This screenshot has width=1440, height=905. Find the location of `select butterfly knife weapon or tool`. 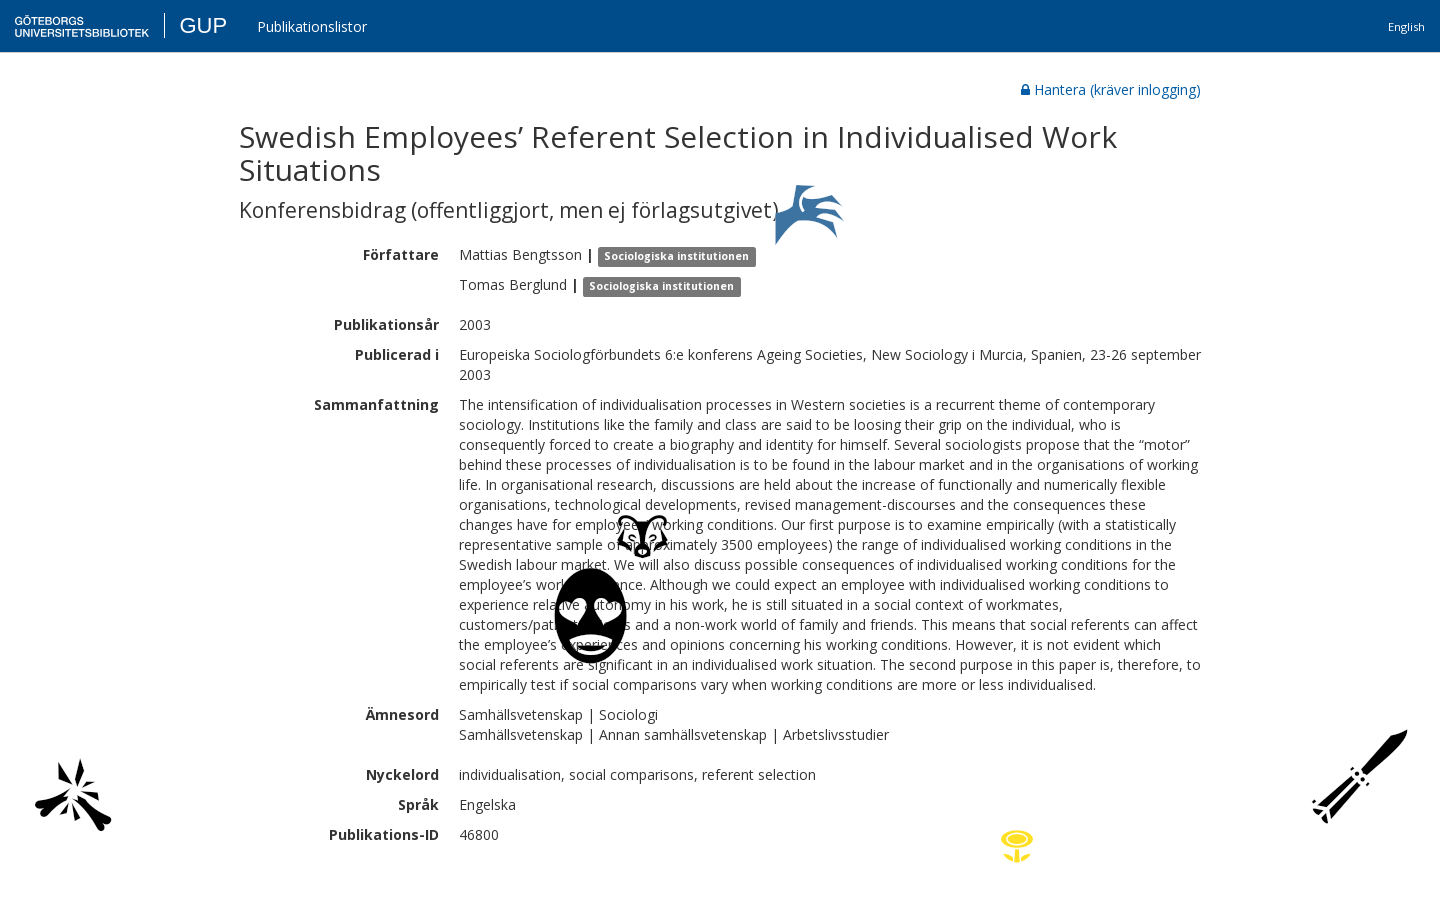

select butterfly knife weapon or tool is located at coordinates (1359, 776).